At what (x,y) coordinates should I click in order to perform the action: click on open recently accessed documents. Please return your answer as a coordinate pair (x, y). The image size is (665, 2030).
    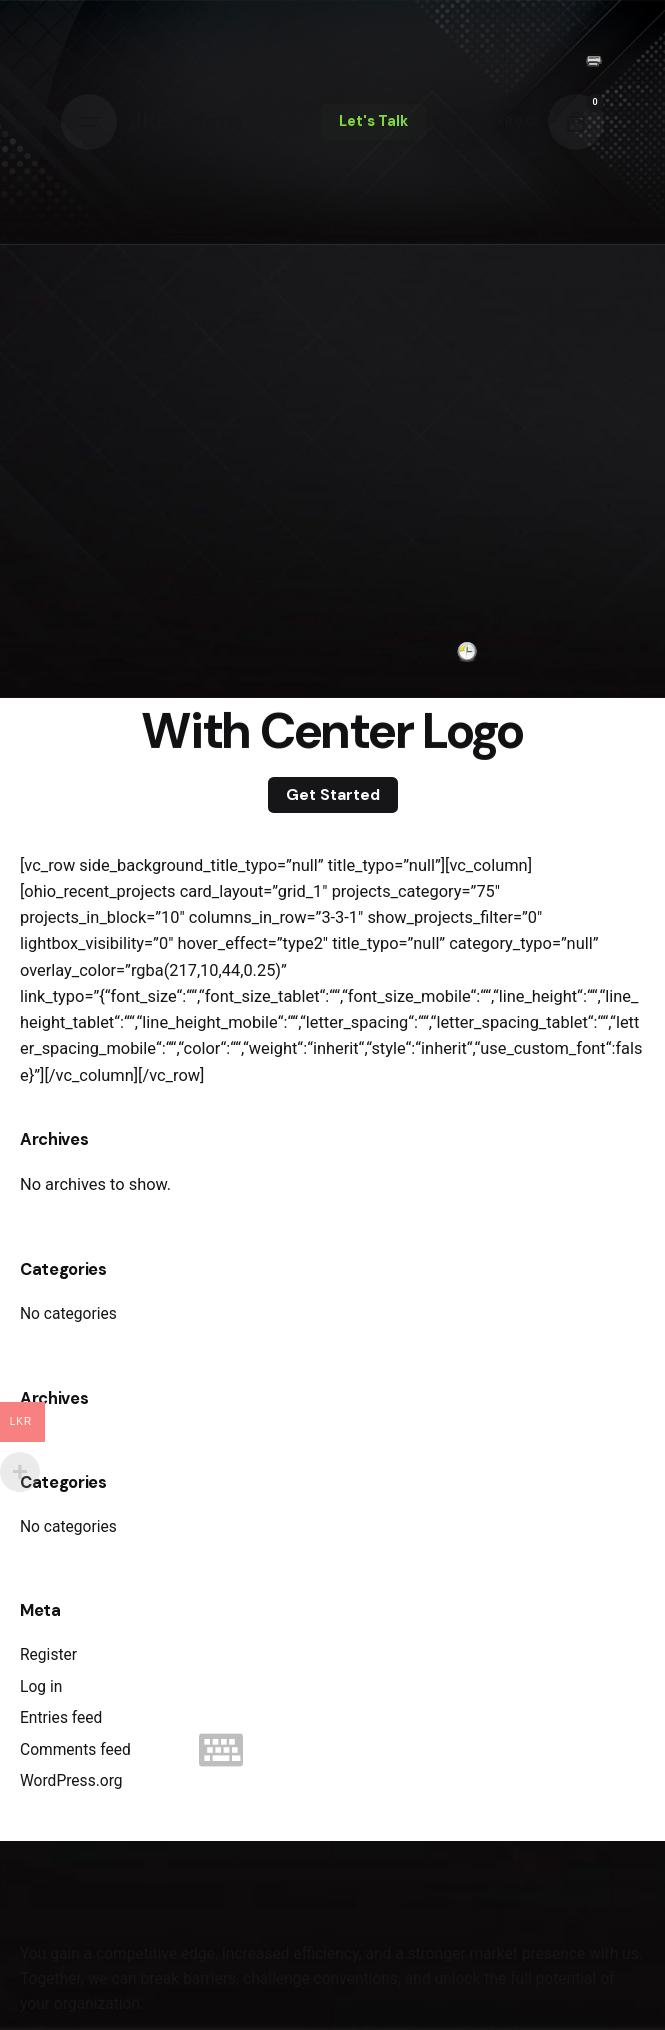
    Looking at the image, I should click on (467, 651).